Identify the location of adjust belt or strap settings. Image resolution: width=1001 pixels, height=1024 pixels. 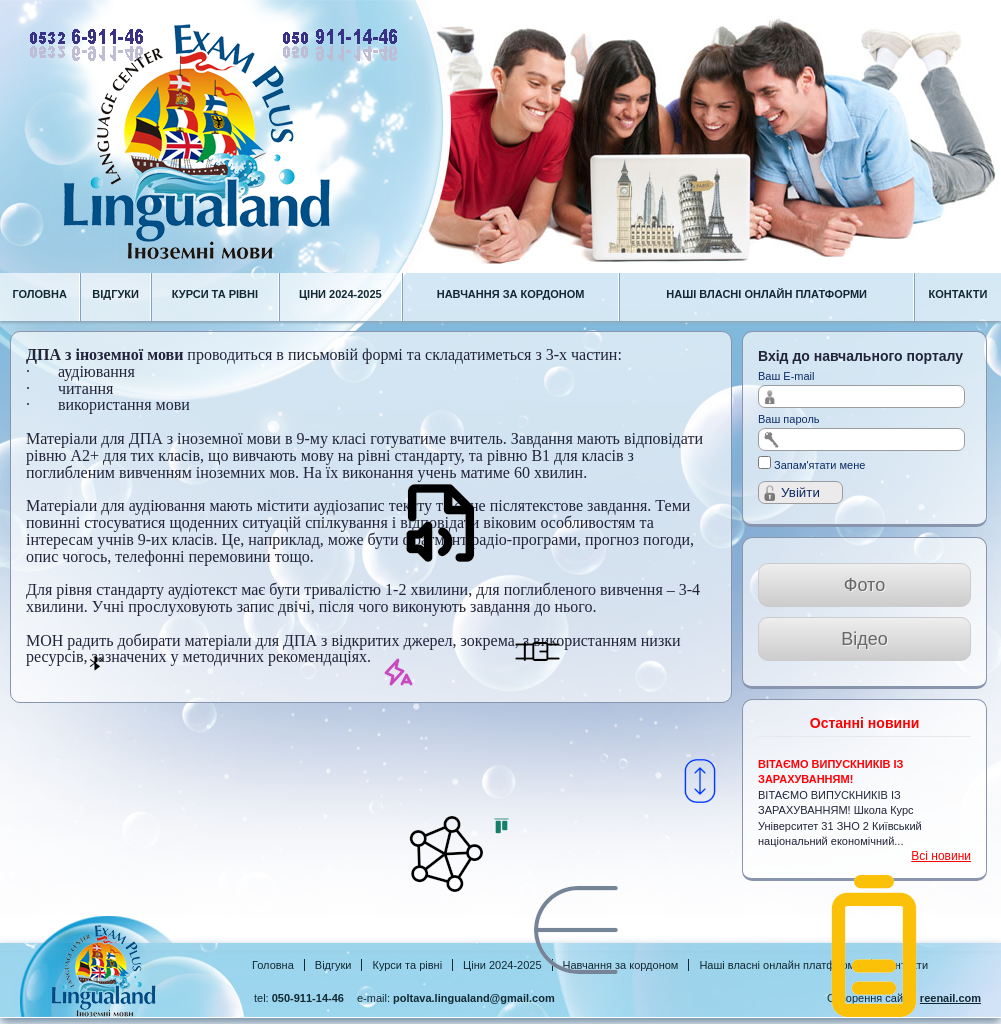
(537, 651).